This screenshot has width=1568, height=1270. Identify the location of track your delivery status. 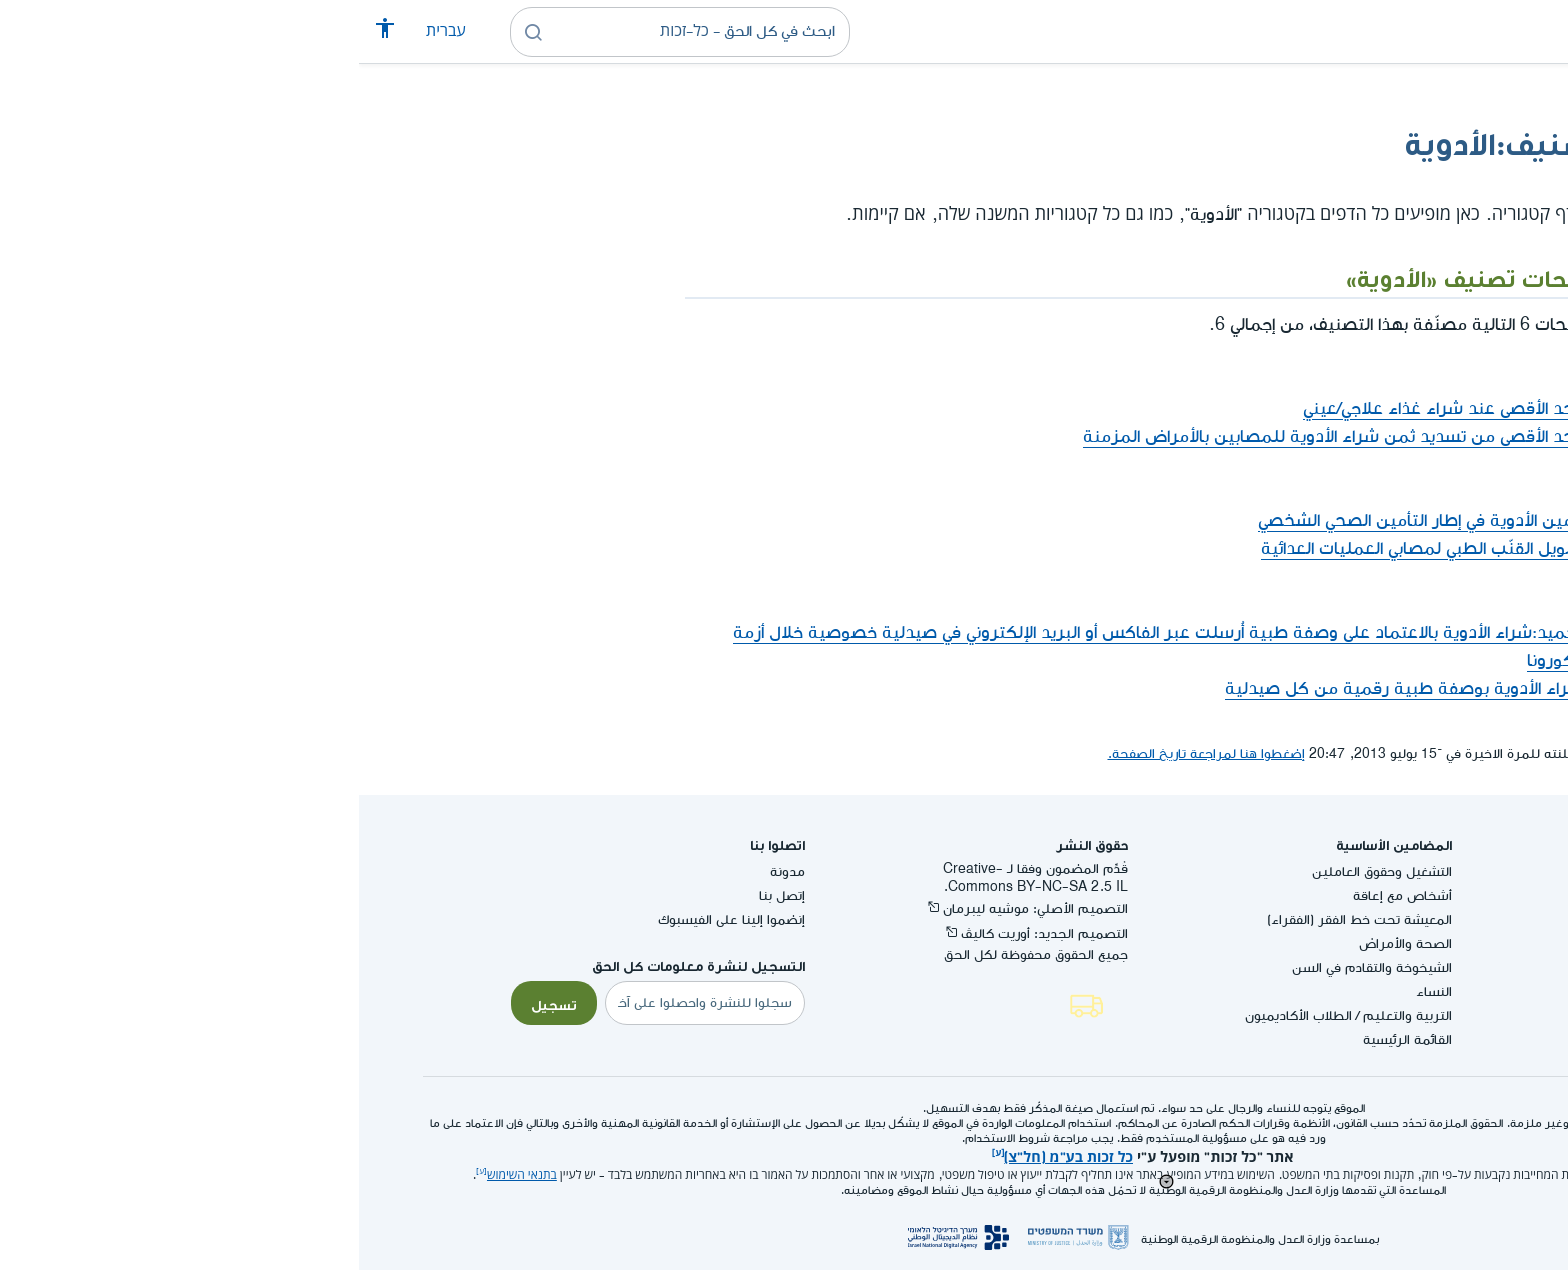
(1085, 1004).